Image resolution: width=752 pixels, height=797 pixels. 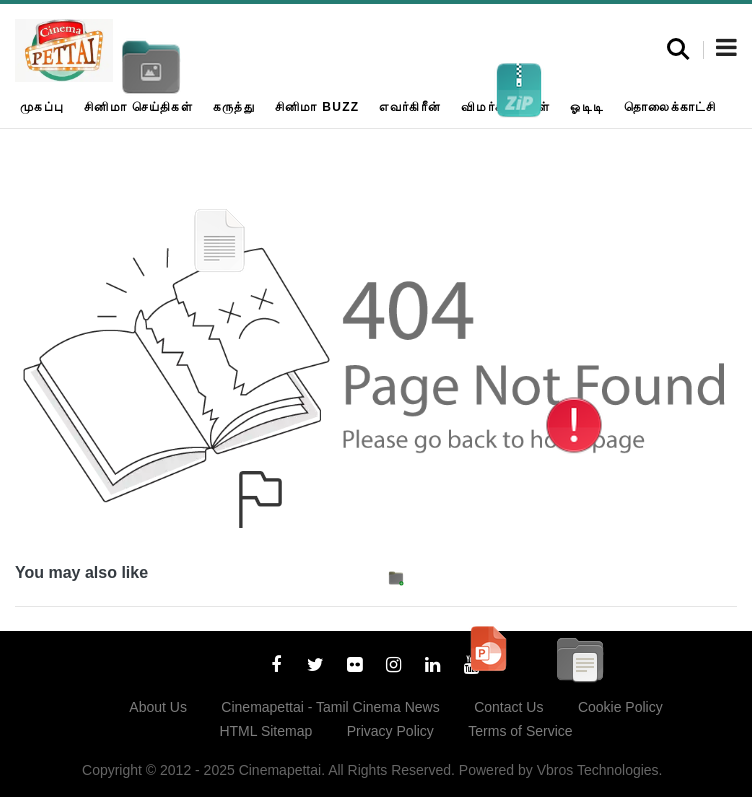 I want to click on access region or language settings, so click(x=260, y=499).